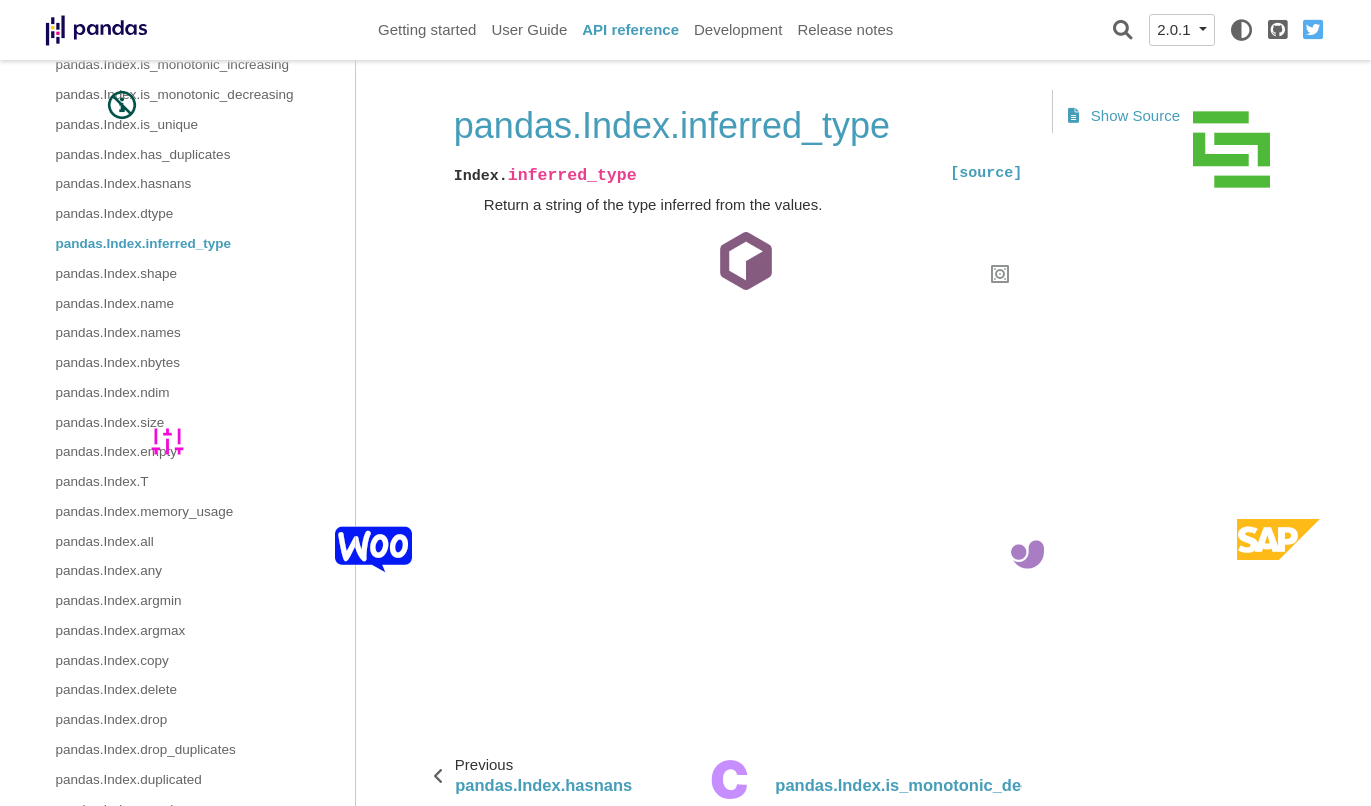 The width and height of the screenshot is (1371, 806). Describe the element at coordinates (122, 105) in the screenshot. I see `information unavailable or hidden` at that location.